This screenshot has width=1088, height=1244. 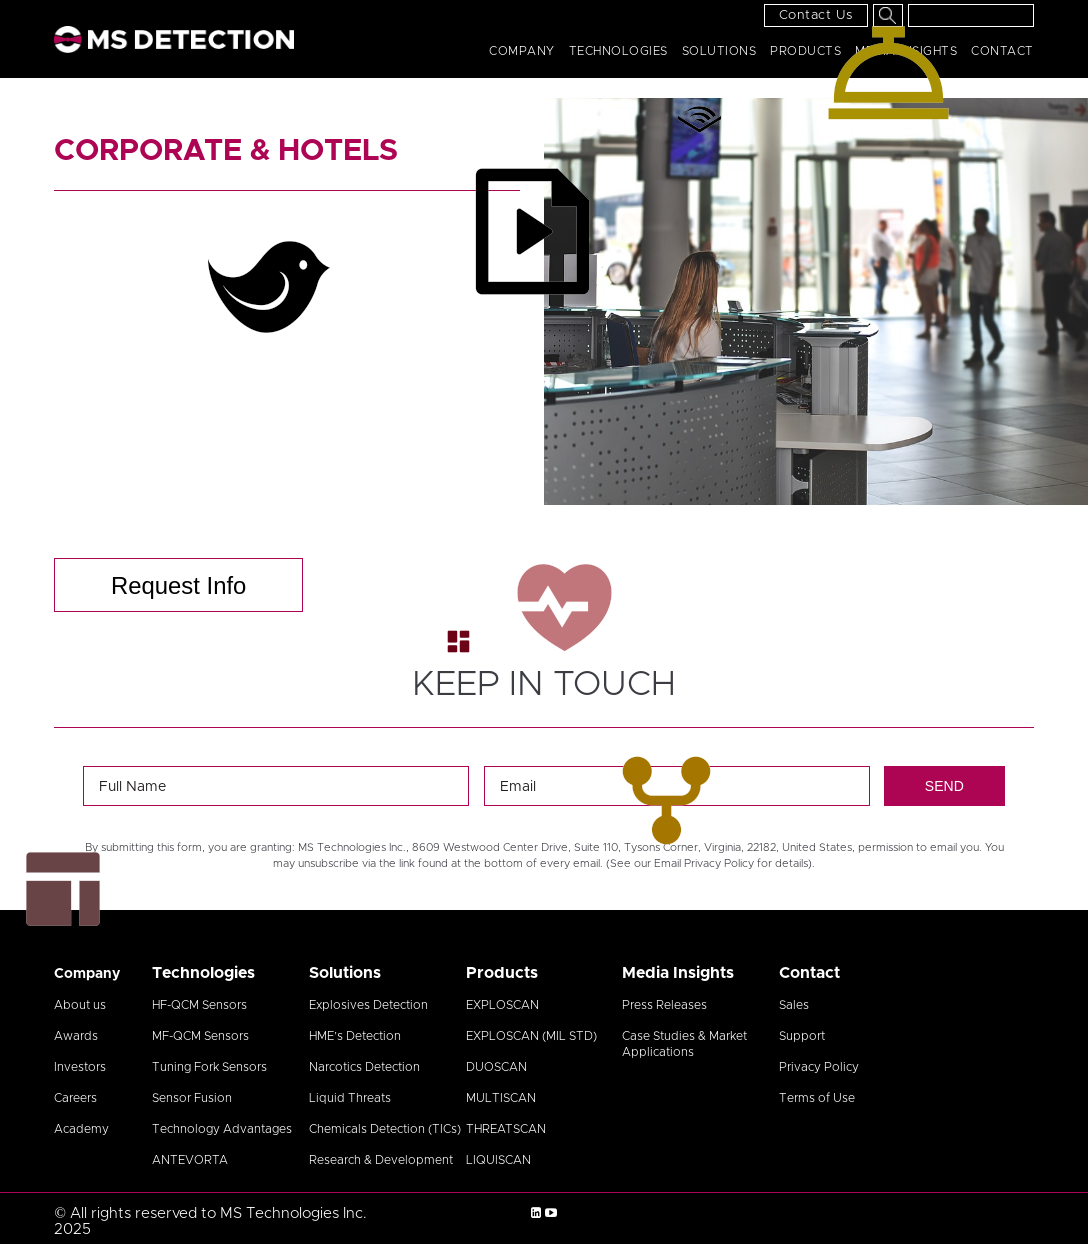 I want to click on view health or heart rate data, so click(x=564, y=606).